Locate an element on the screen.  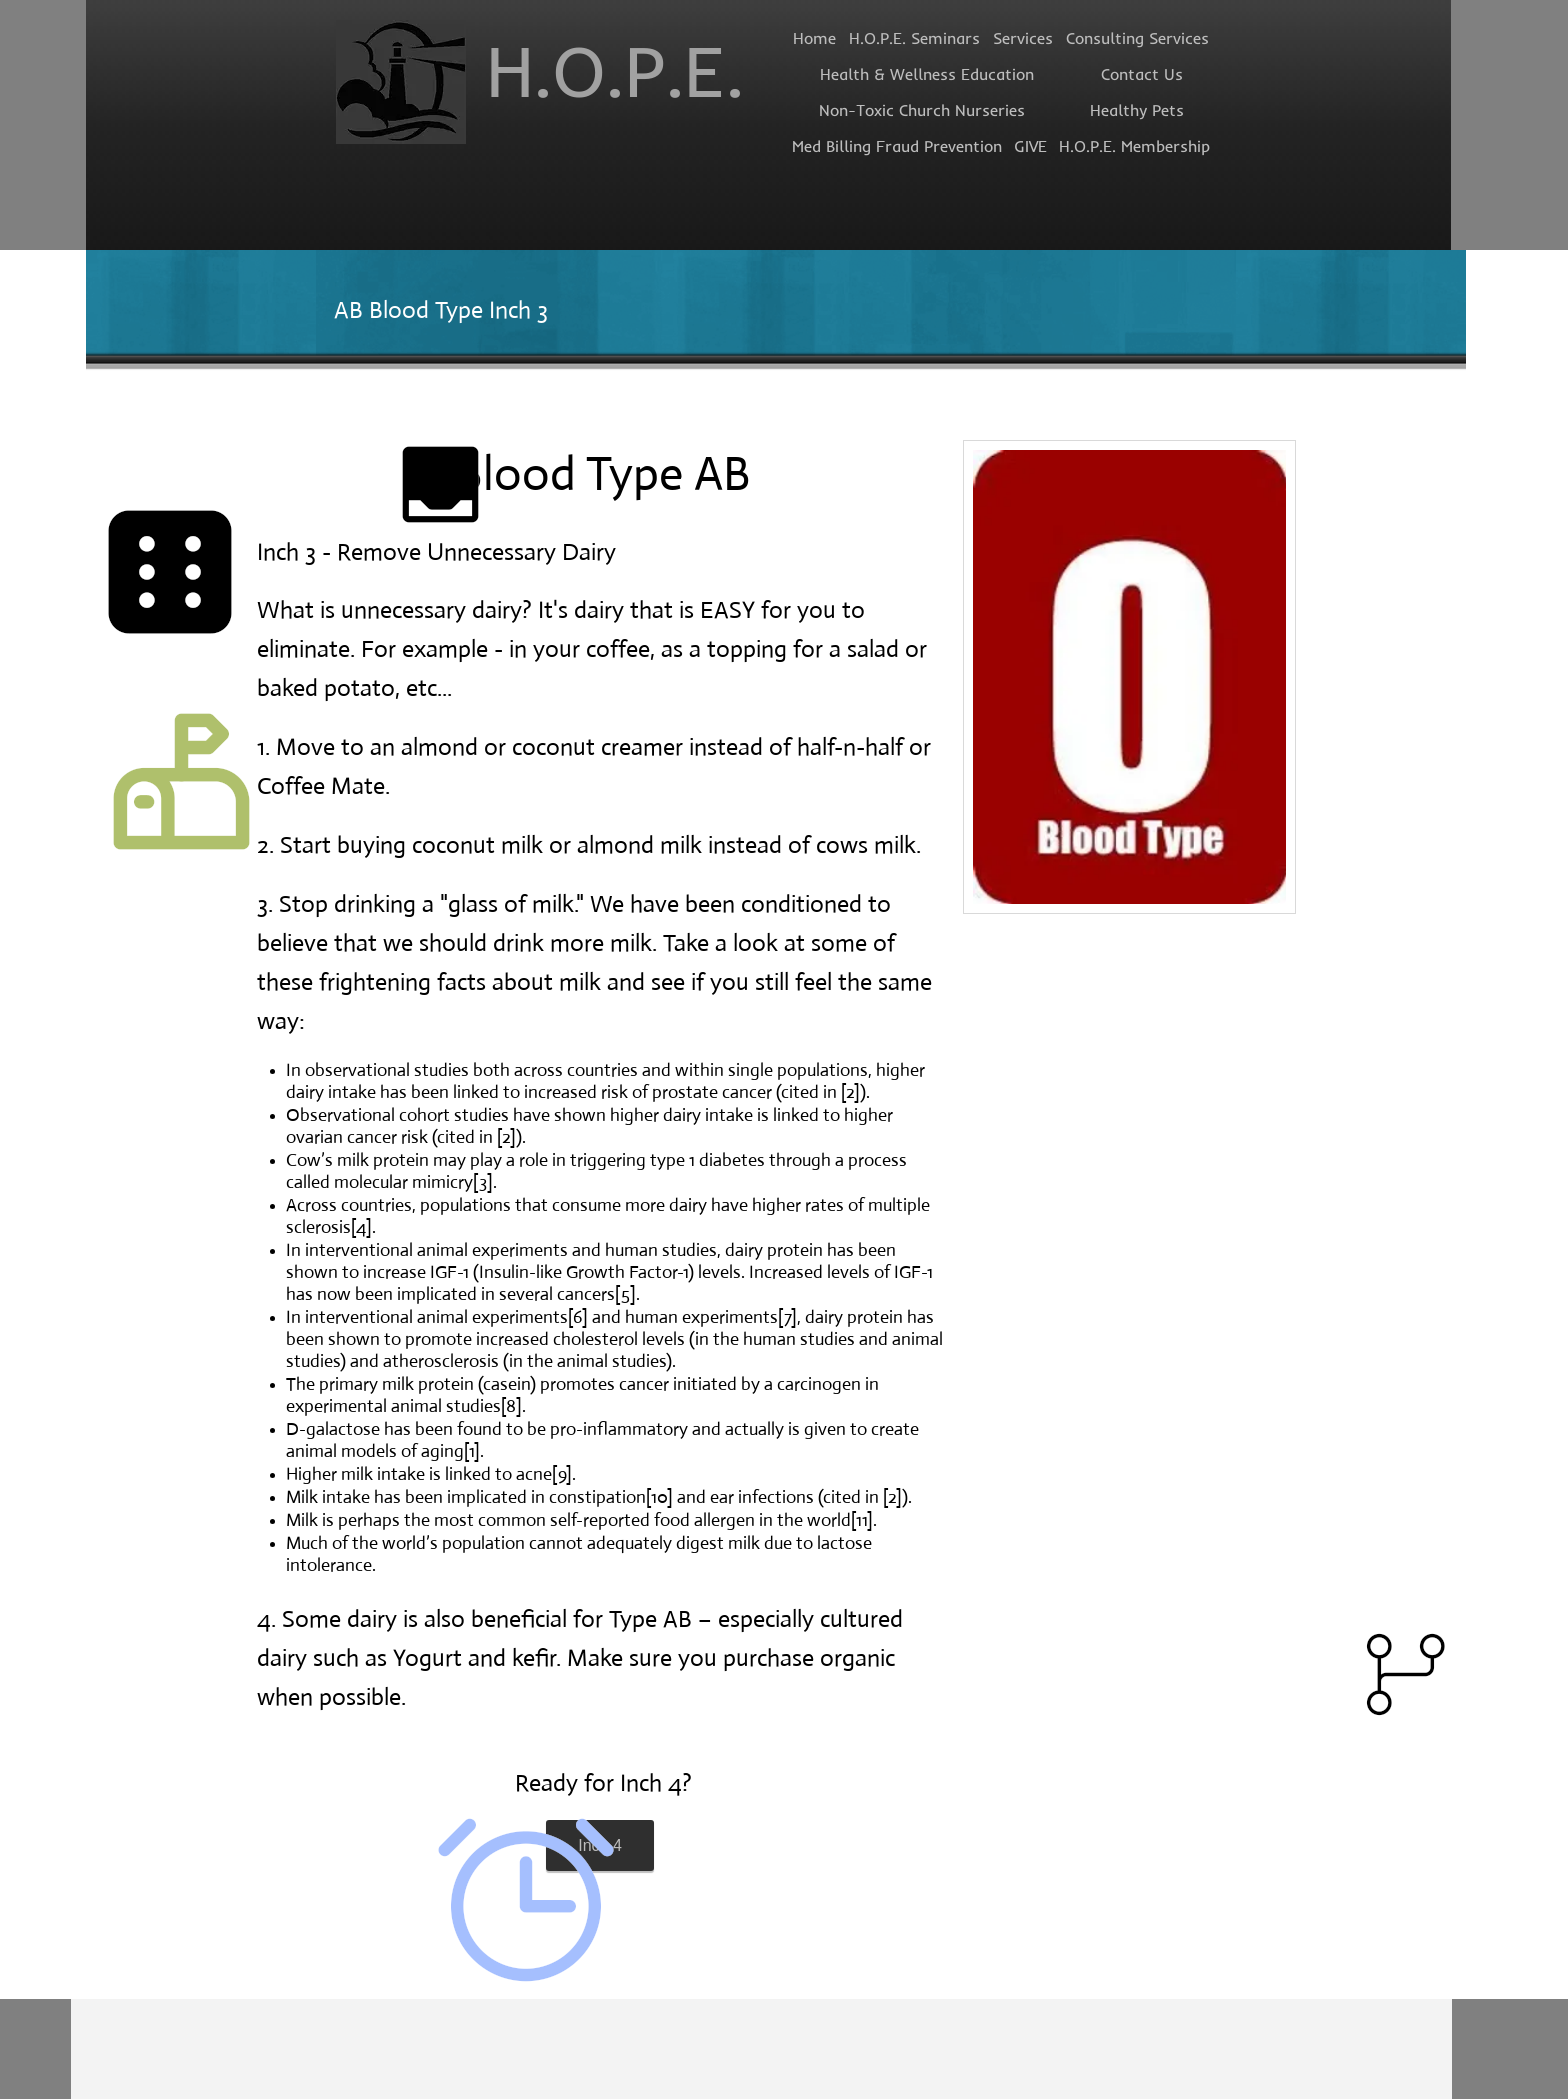
set or manage alarms is located at coordinates (526, 1900).